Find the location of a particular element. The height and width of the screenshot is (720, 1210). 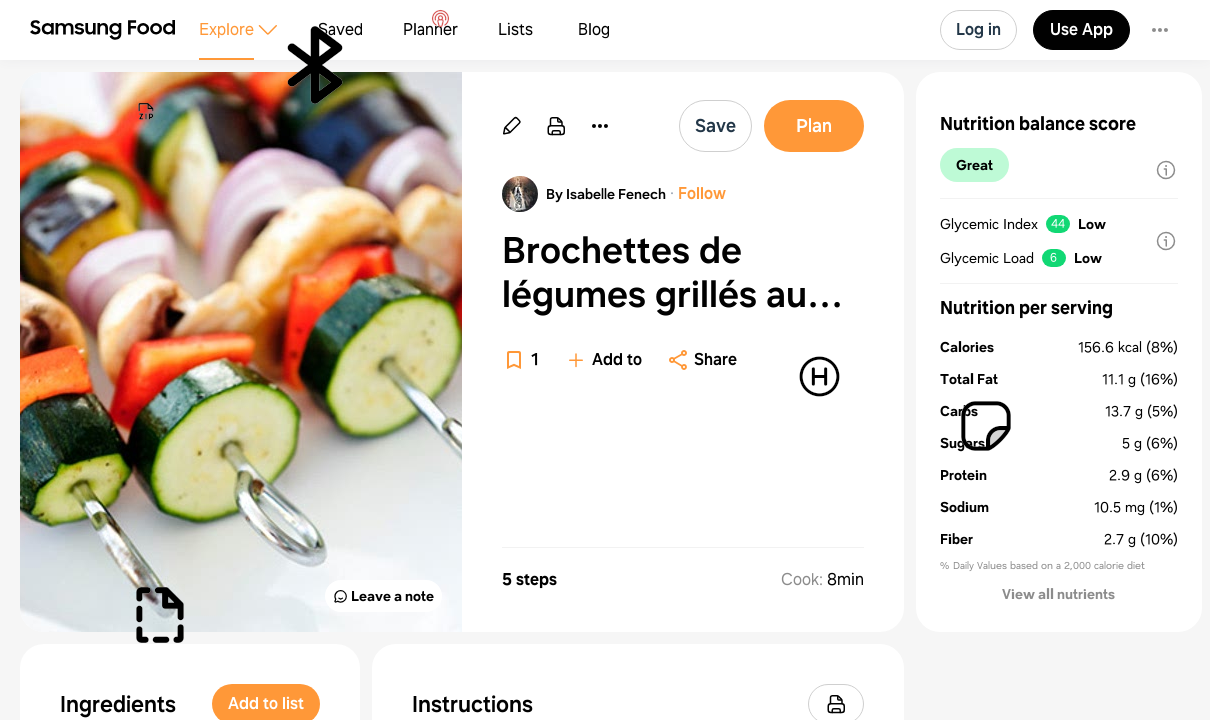

a draft or unsaved document is located at coordinates (160, 615).